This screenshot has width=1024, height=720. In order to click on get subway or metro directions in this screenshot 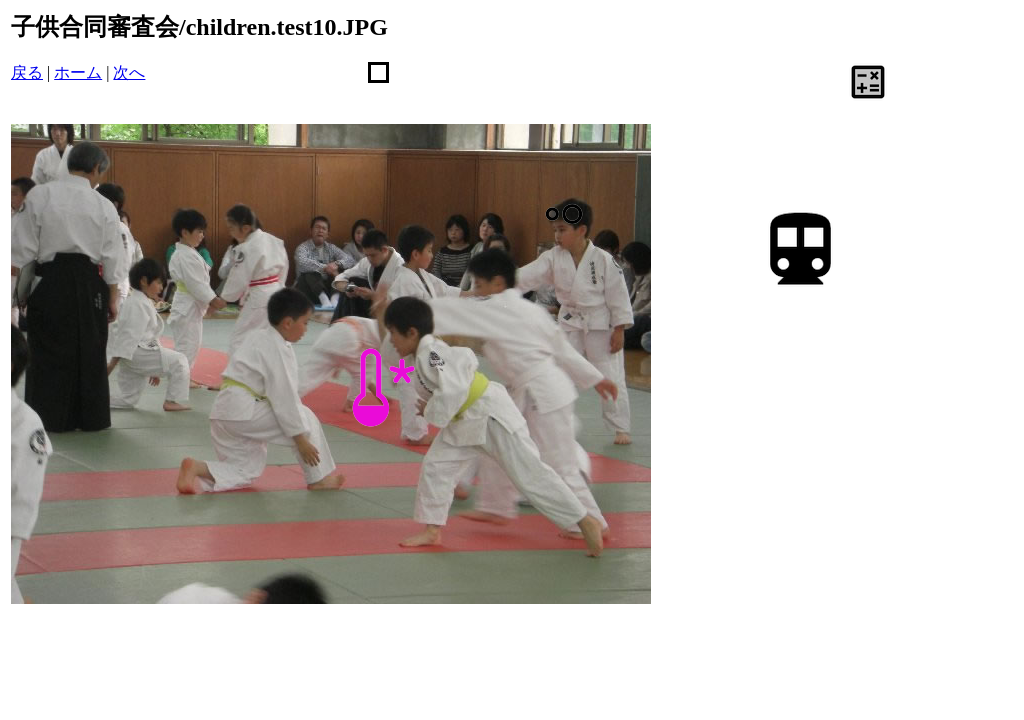, I will do `click(800, 250)`.